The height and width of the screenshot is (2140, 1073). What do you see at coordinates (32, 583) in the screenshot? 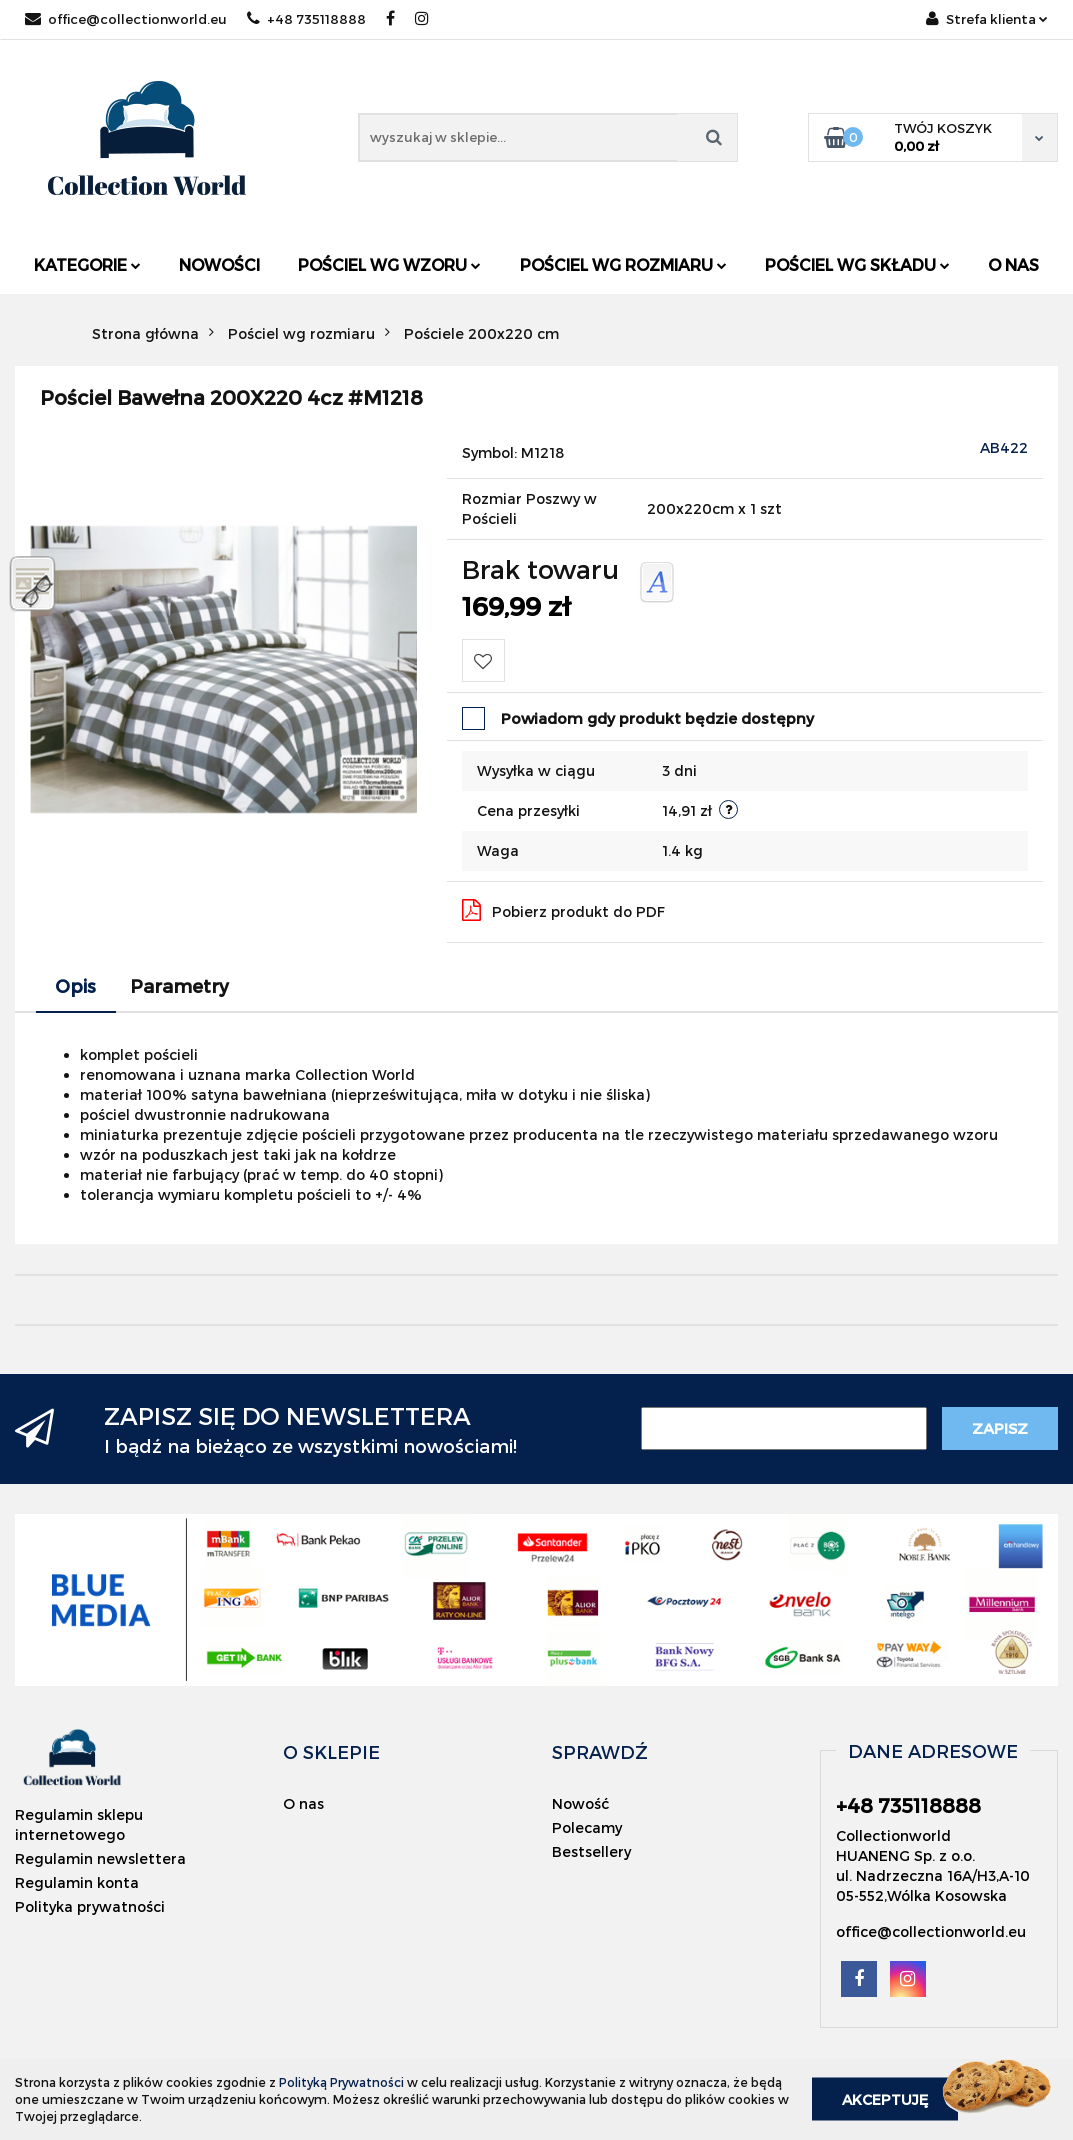
I see `open office productivity applications` at bounding box center [32, 583].